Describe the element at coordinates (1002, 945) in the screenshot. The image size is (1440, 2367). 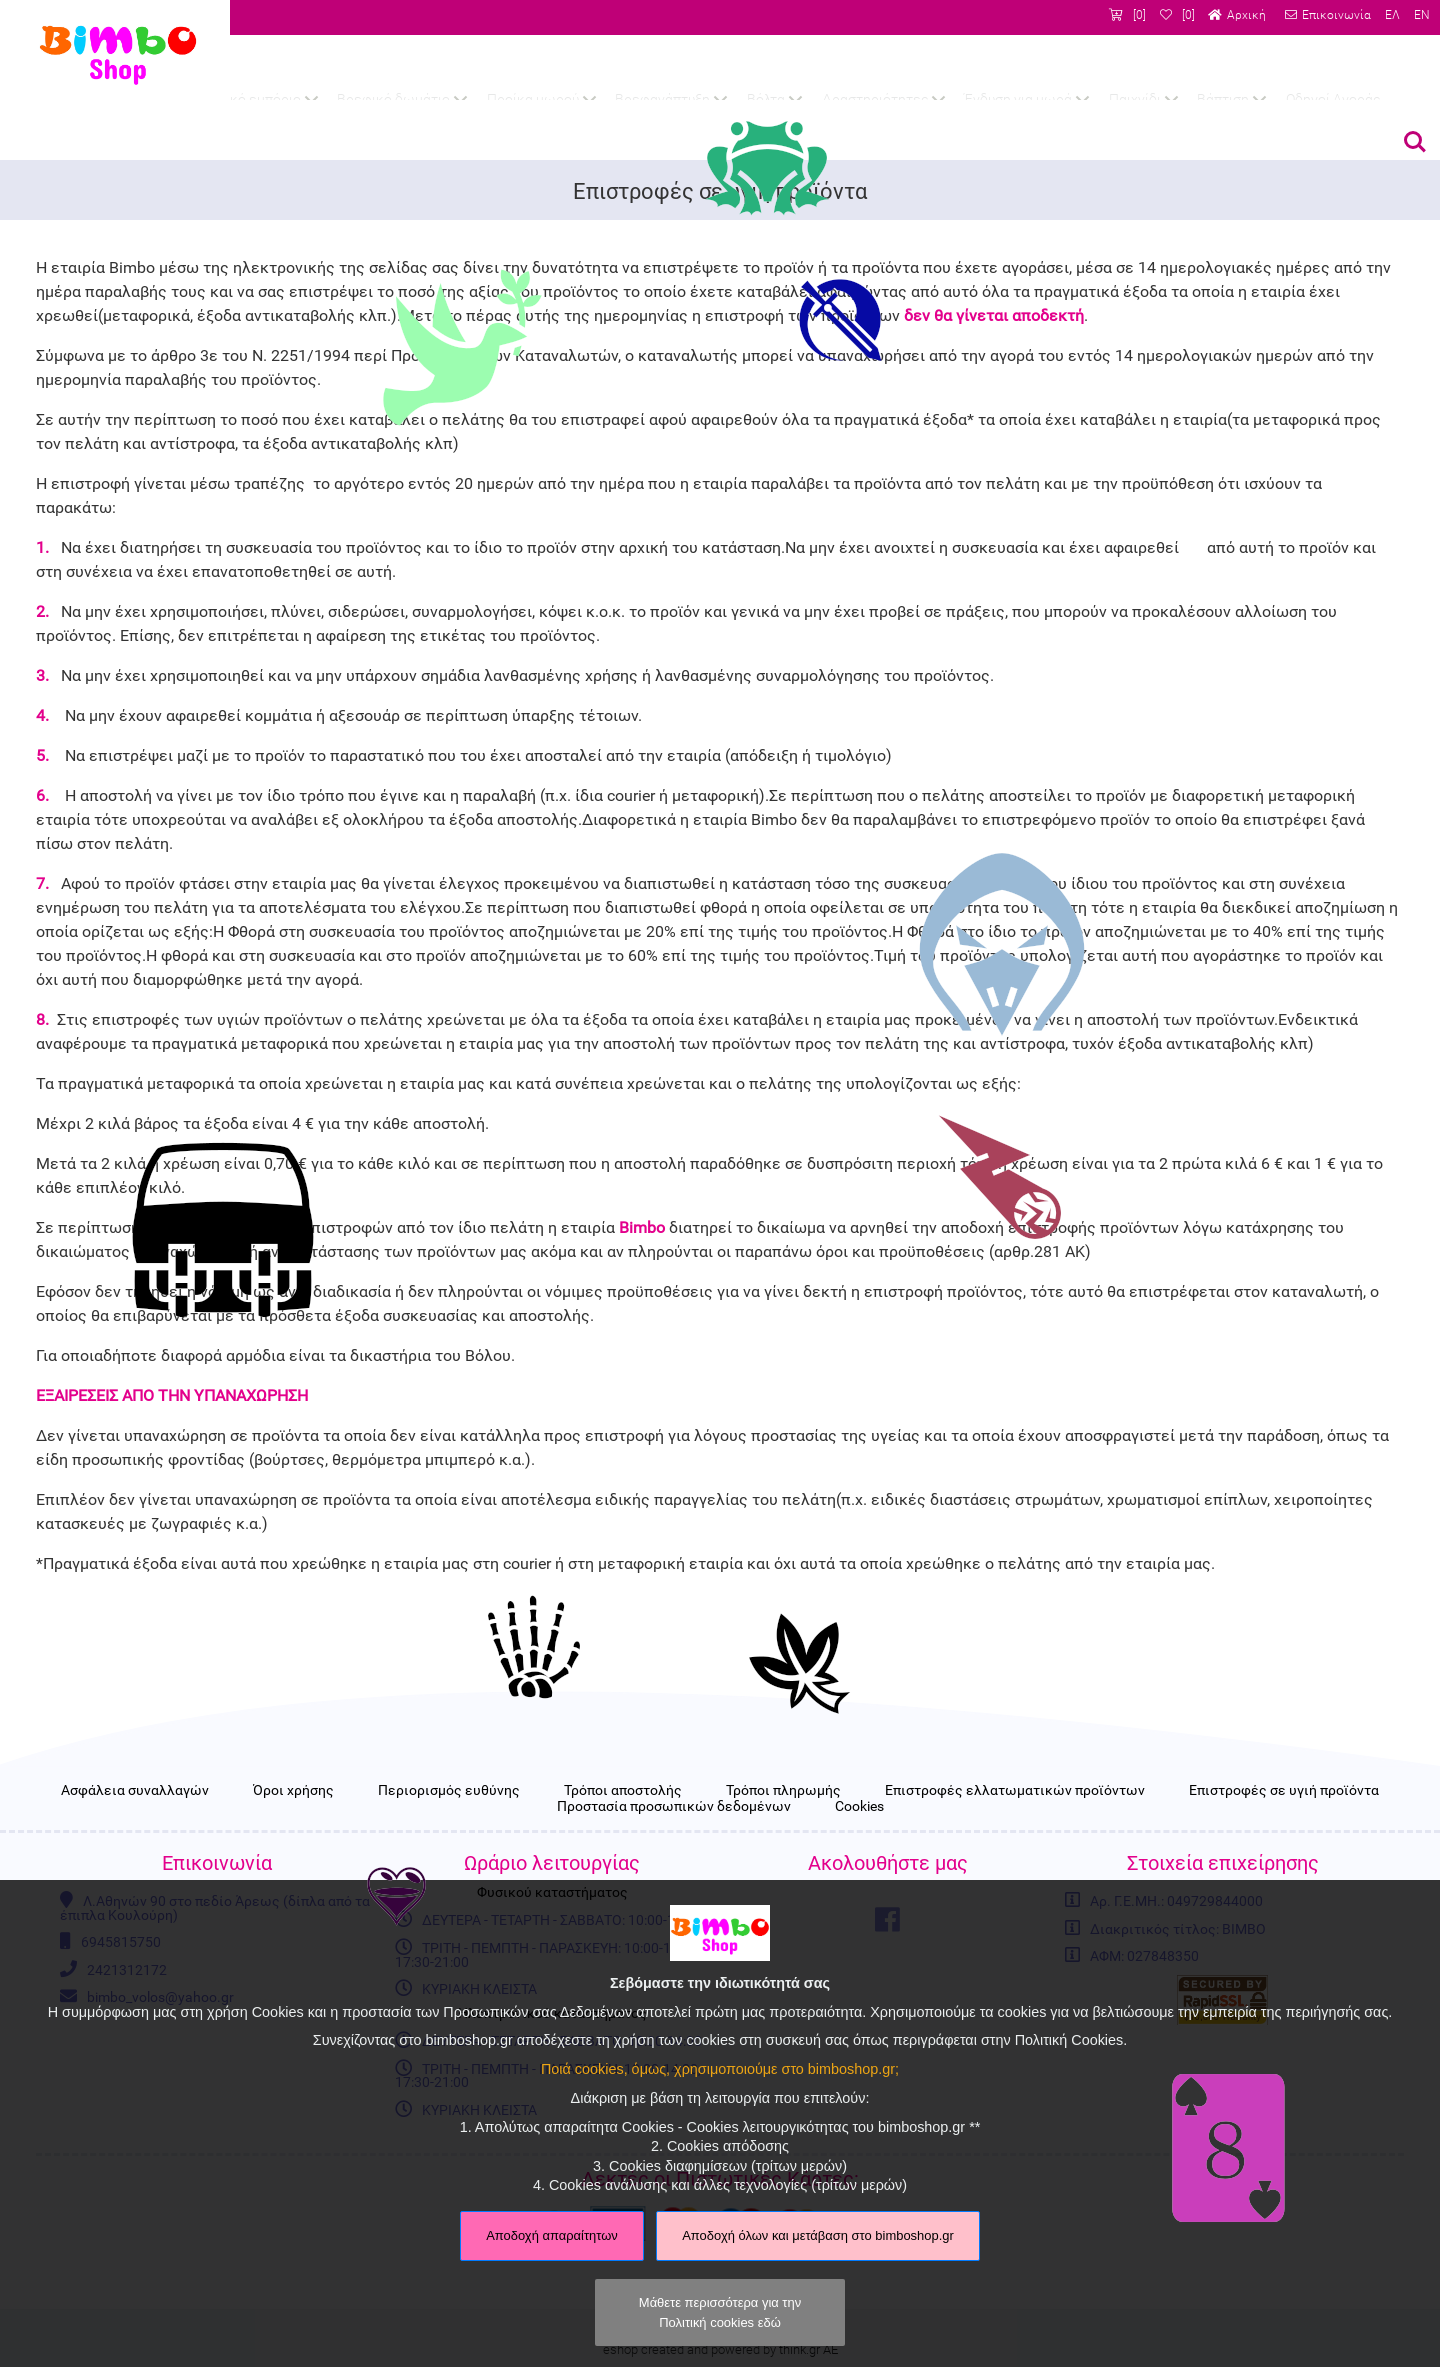
I see `select kenku character race` at that location.